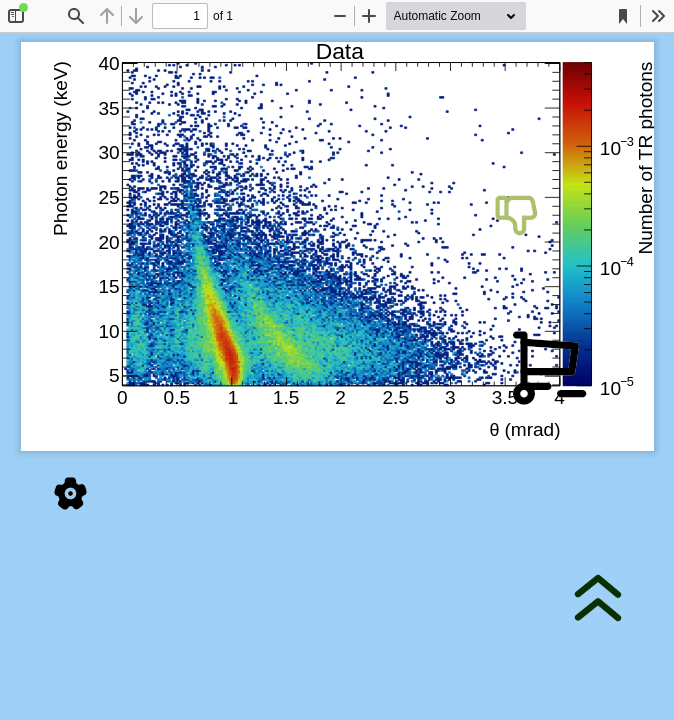 The height and width of the screenshot is (720, 674). Describe the element at coordinates (70, 493) in the screenshot. I see `open settings menu` at that location.